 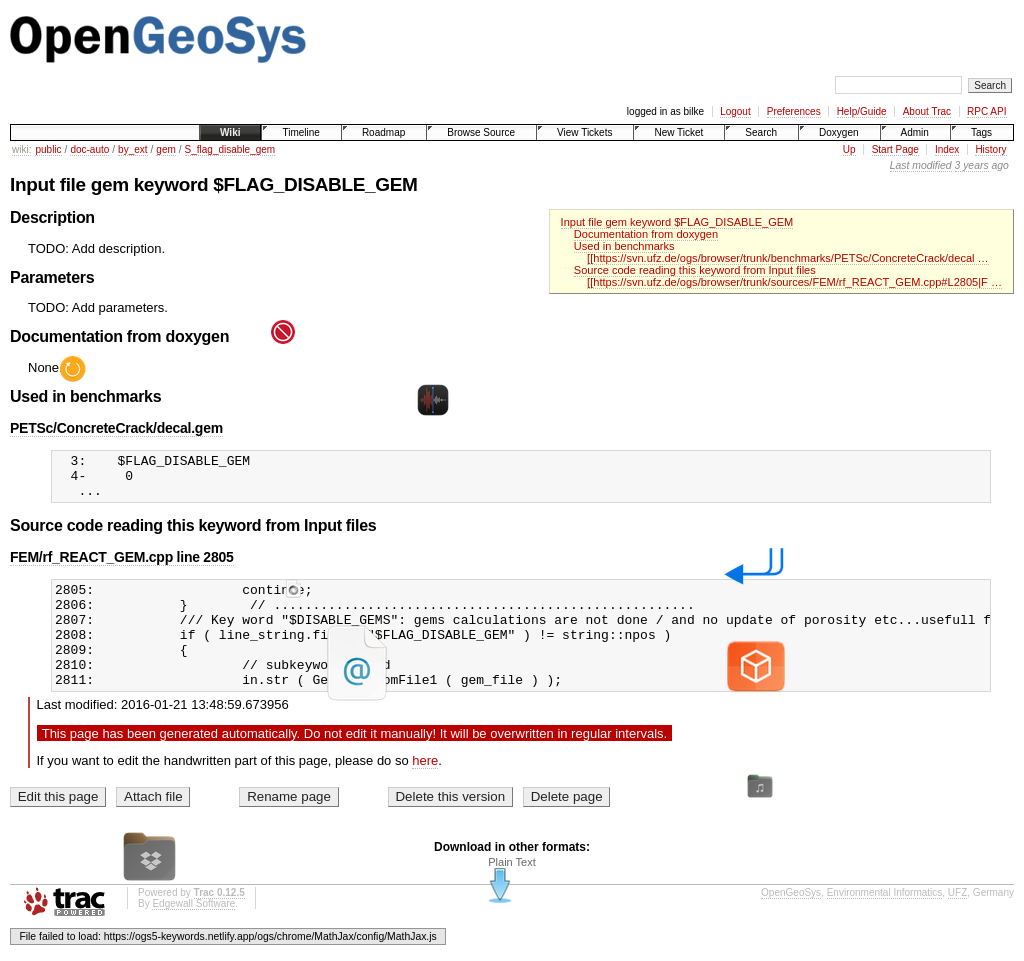 I want to click on restart the system, so click(x=73, y=369).